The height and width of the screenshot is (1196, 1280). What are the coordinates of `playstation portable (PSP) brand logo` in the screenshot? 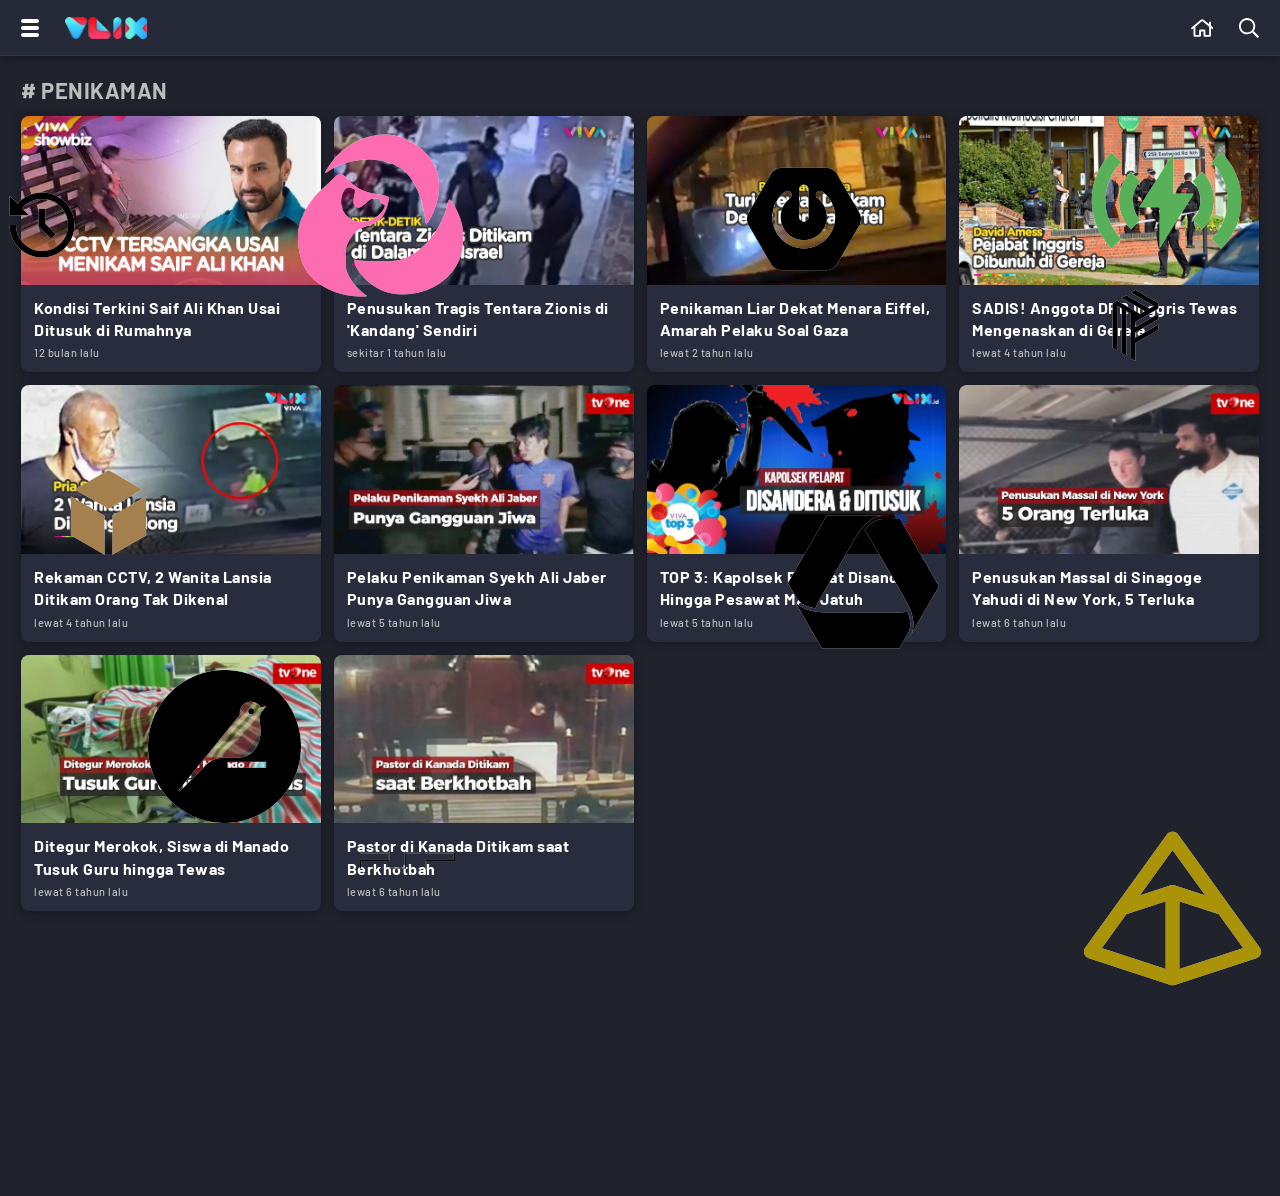 It's located at (407, 860).